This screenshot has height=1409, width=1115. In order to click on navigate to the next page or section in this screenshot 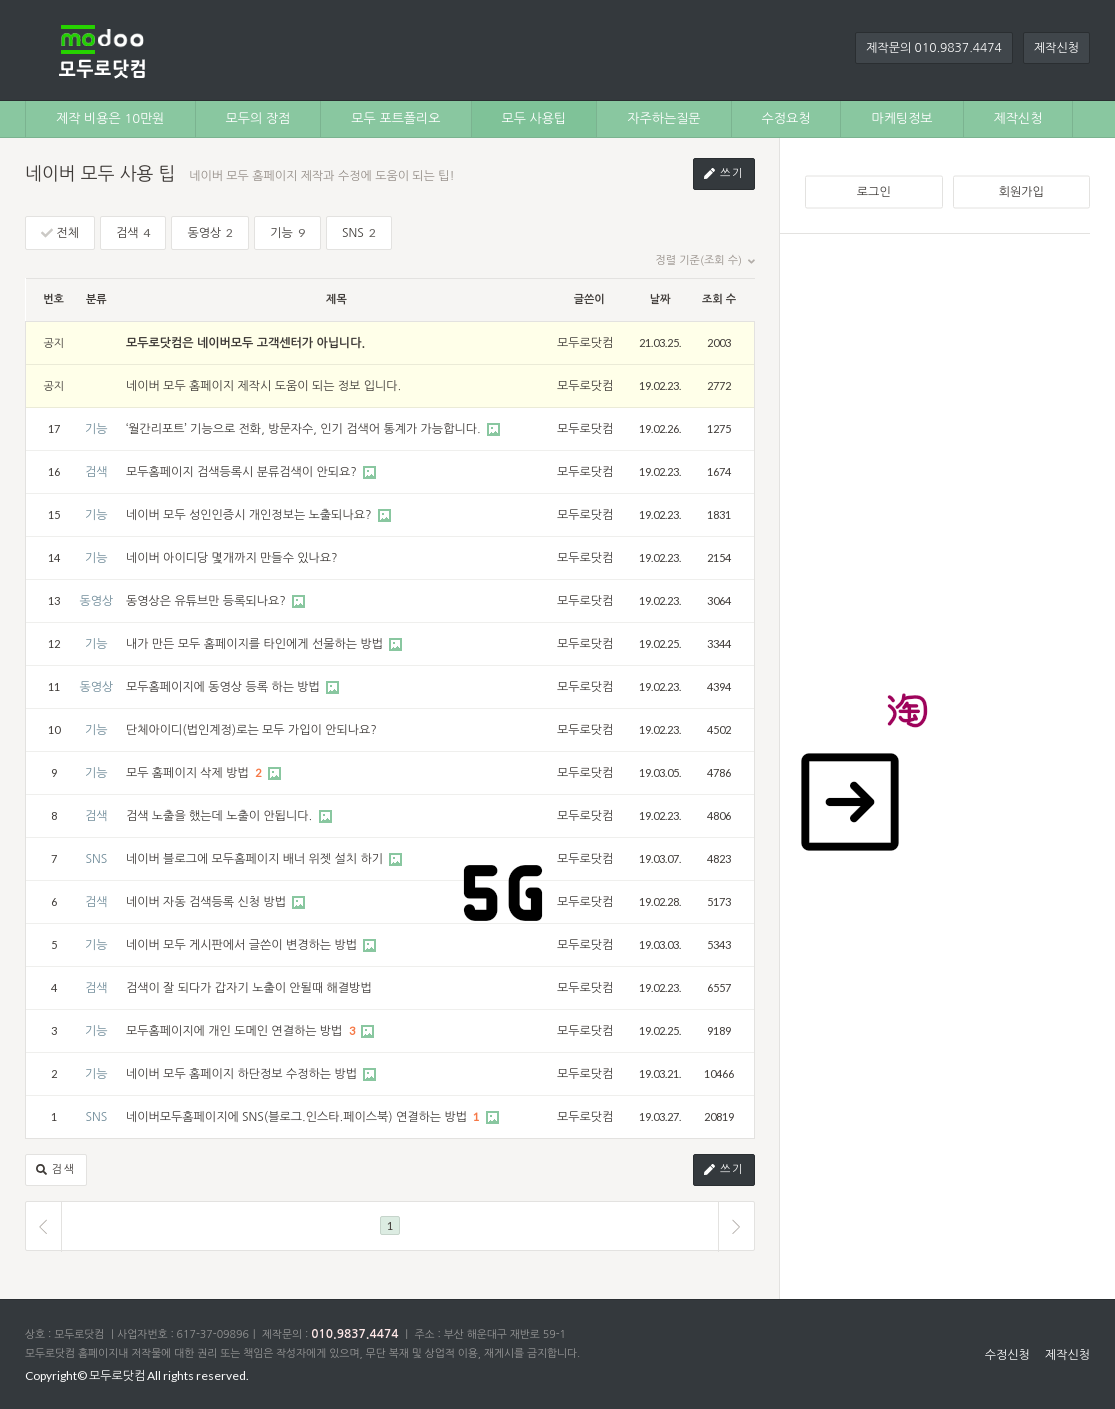, I will do `click(850, 802)`.